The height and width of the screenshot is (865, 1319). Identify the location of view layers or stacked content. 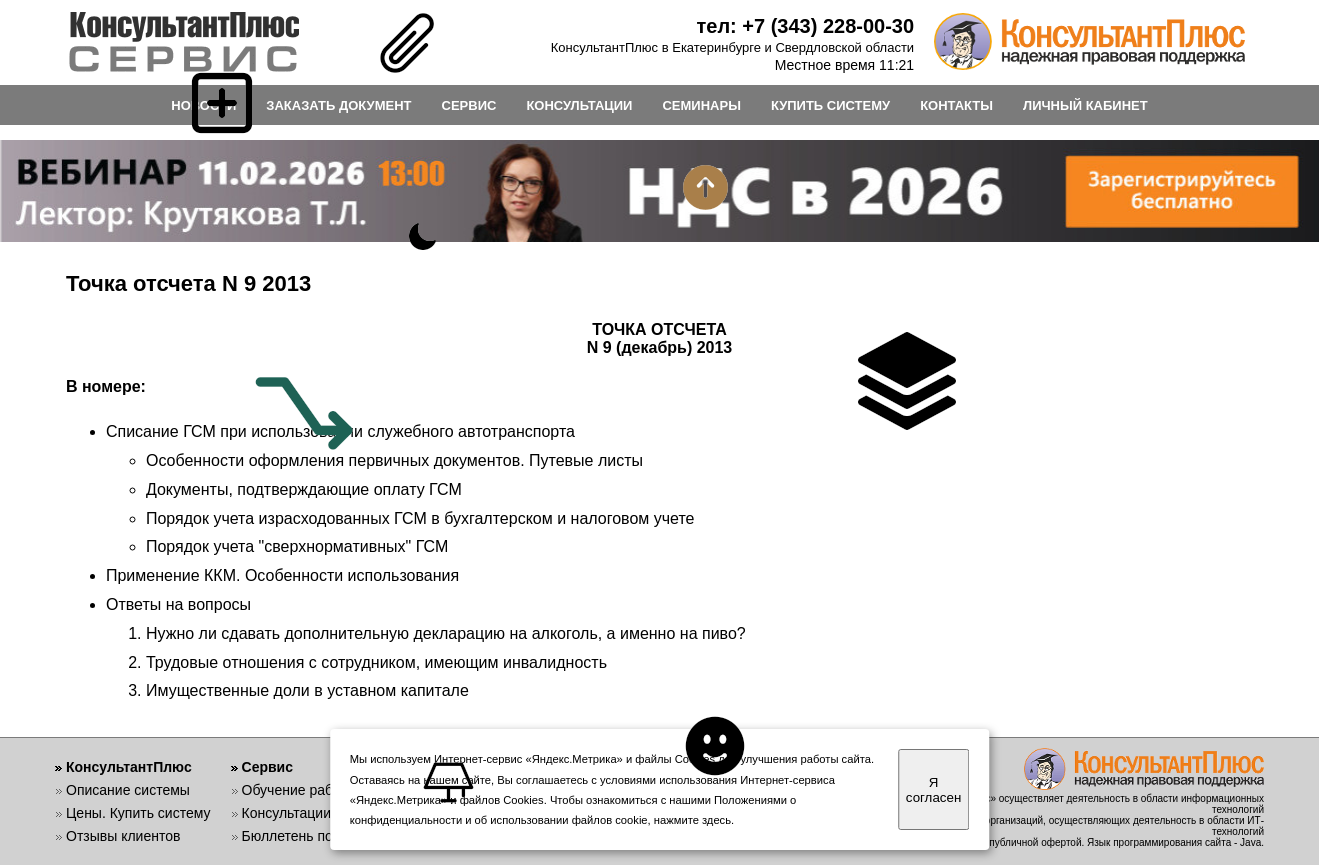
(907, 381).